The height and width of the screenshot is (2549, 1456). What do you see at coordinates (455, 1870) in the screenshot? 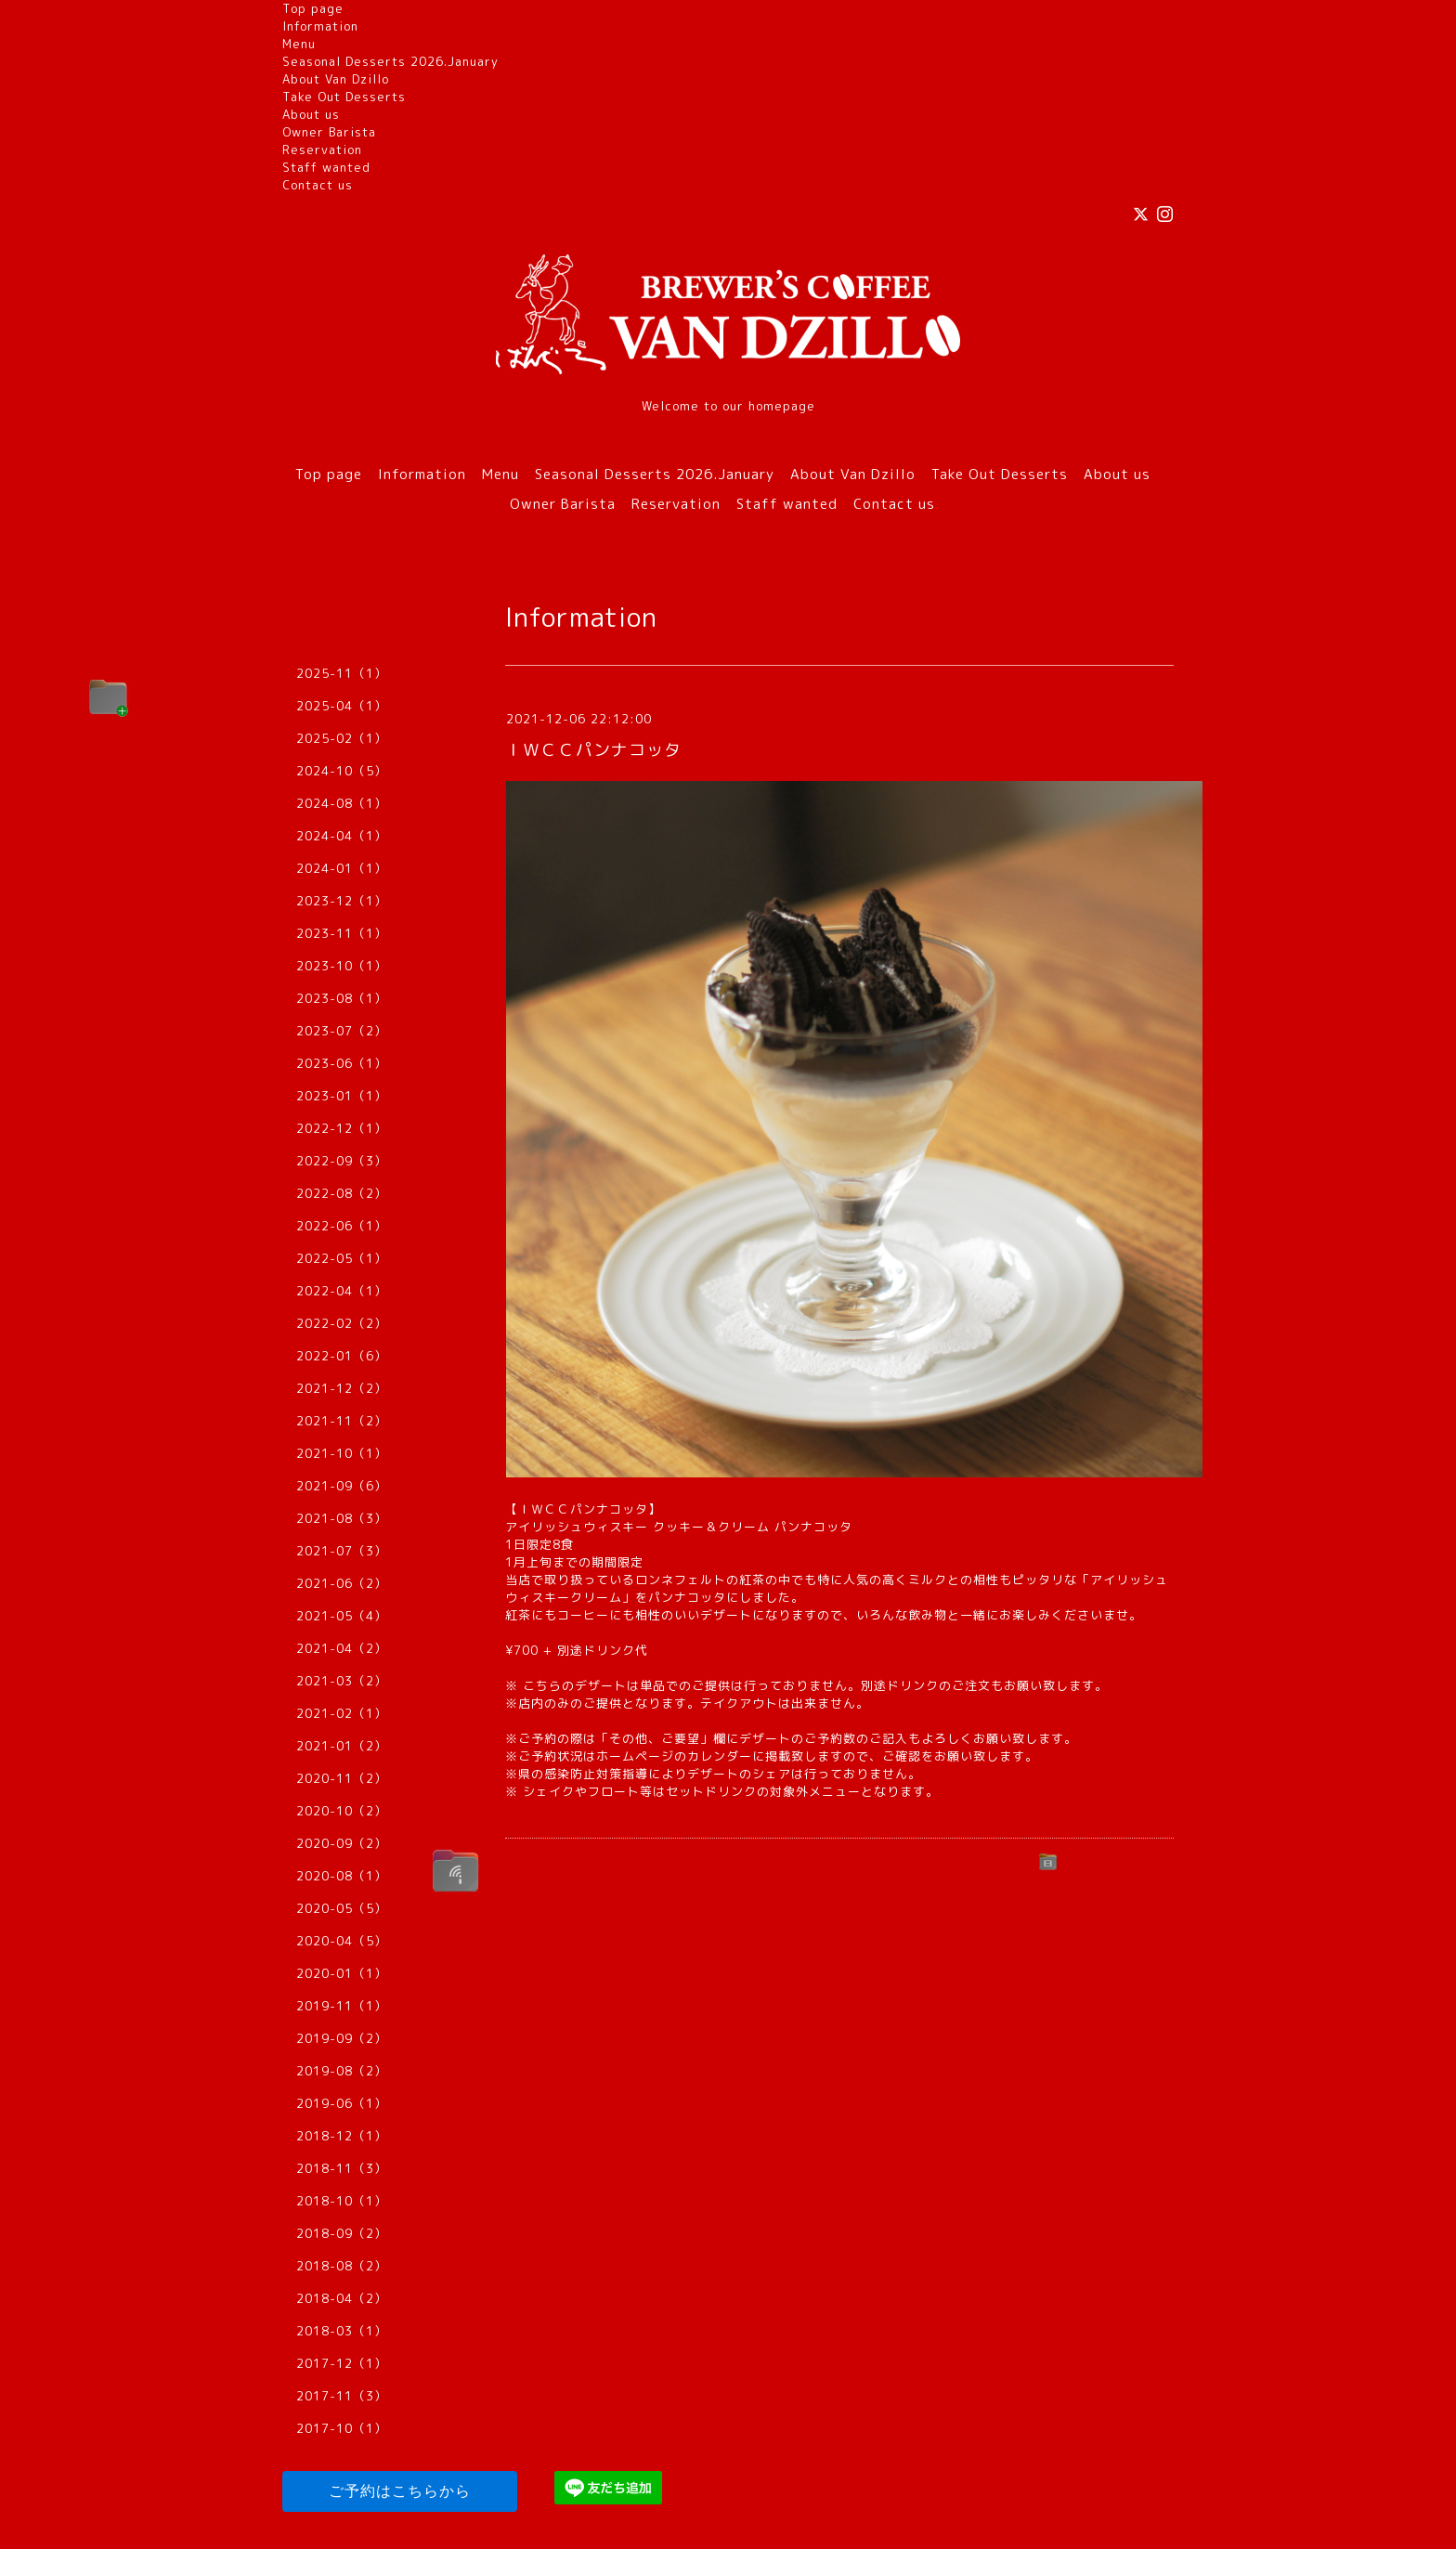
I see `open insync cloud sync folder` at bounding box center [455, 1870].